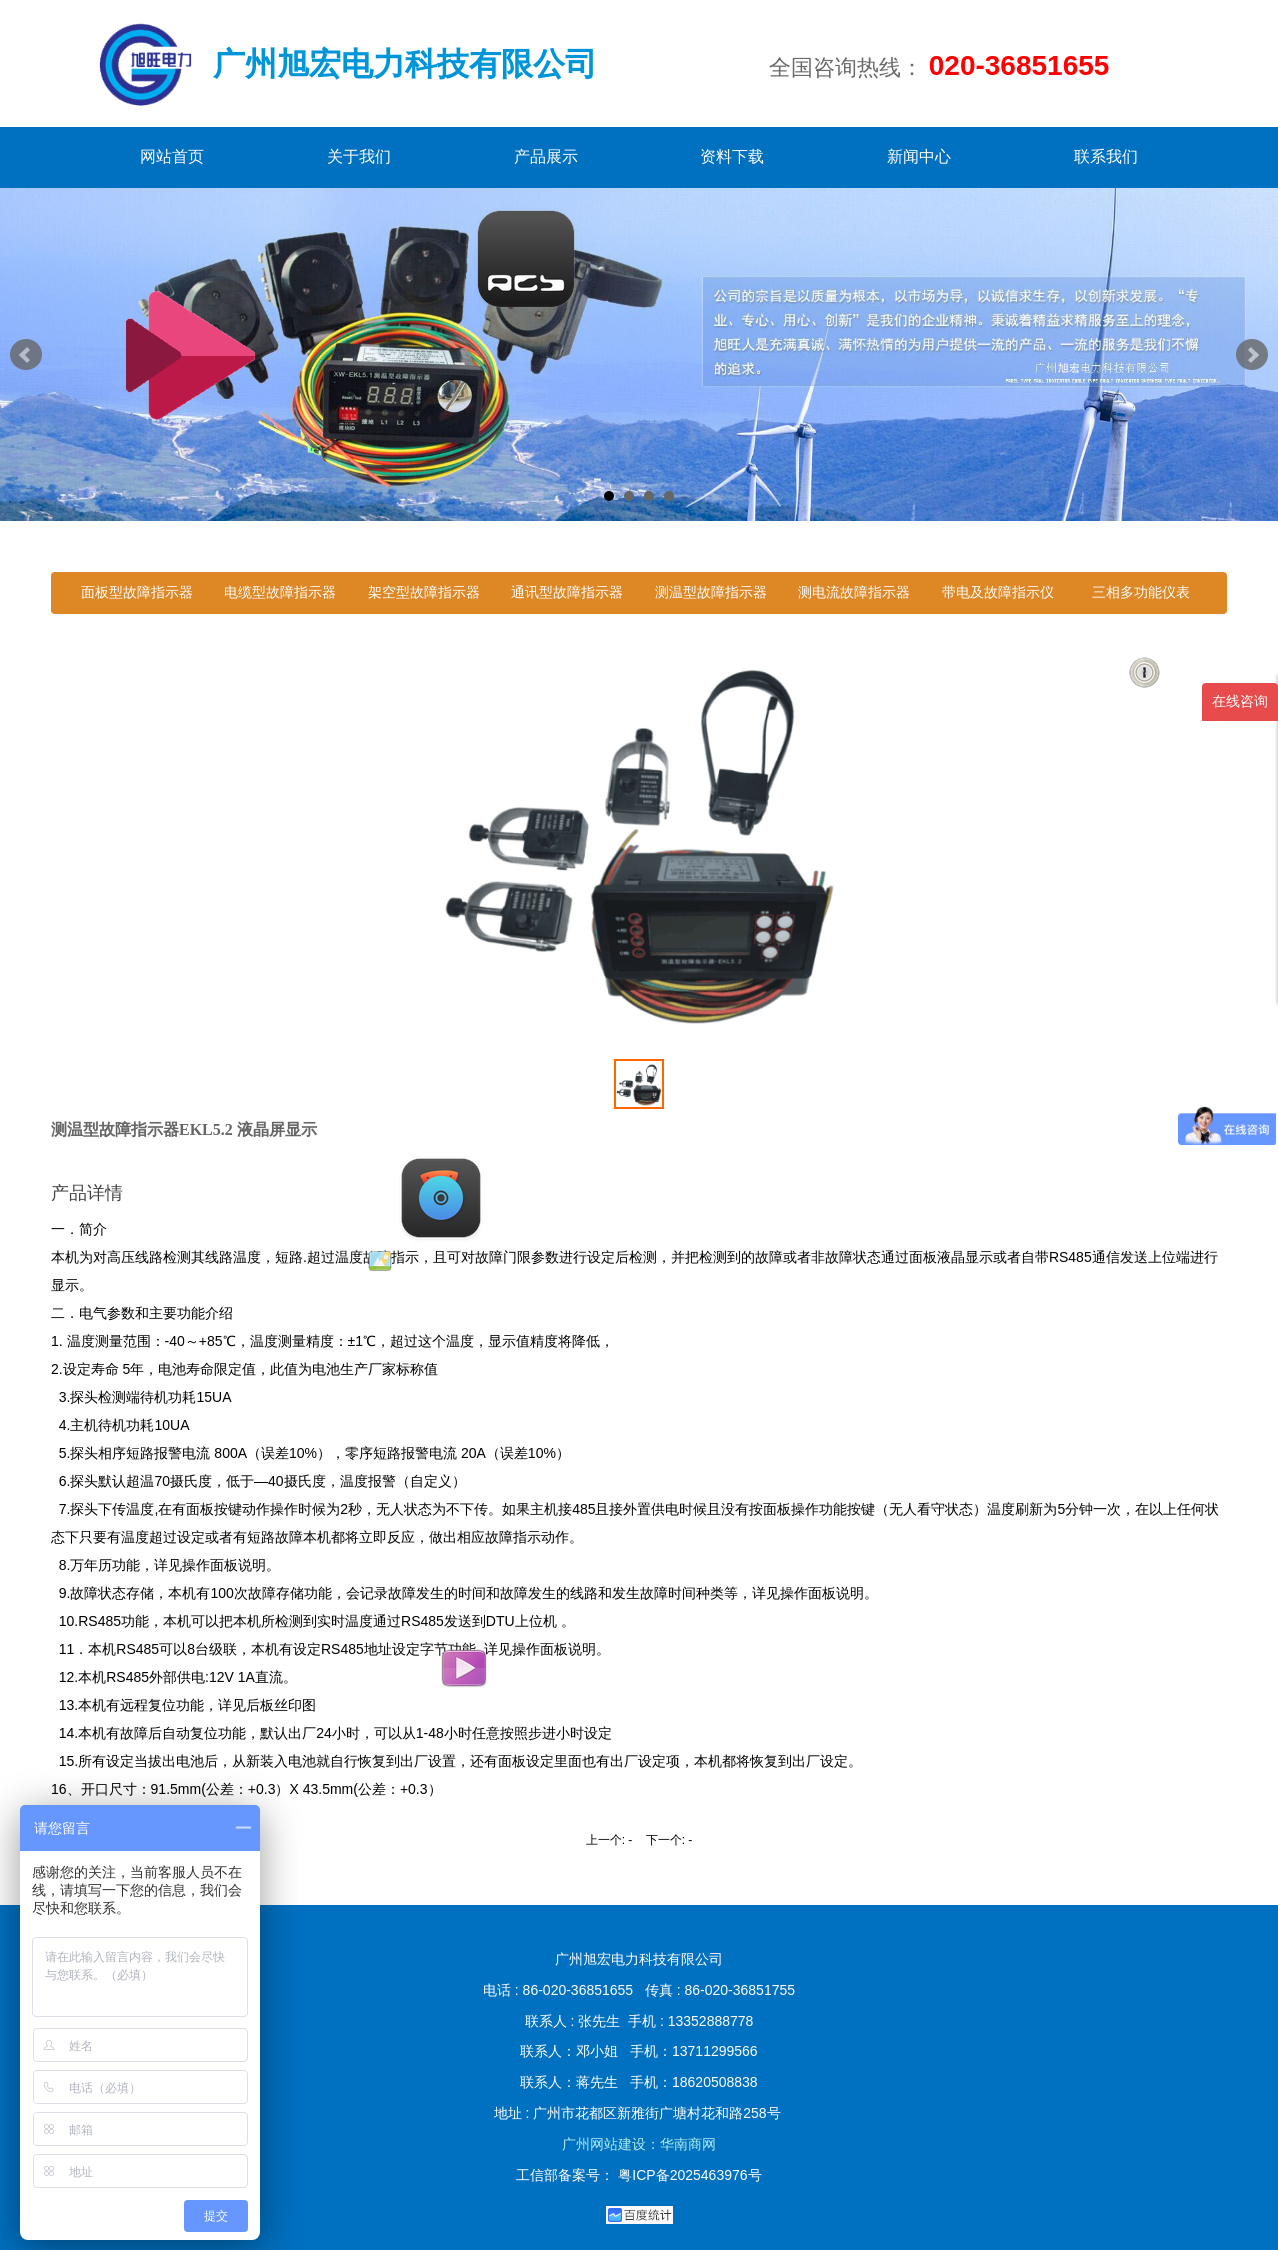  I want to click on open the stream app, so click(190, 355).